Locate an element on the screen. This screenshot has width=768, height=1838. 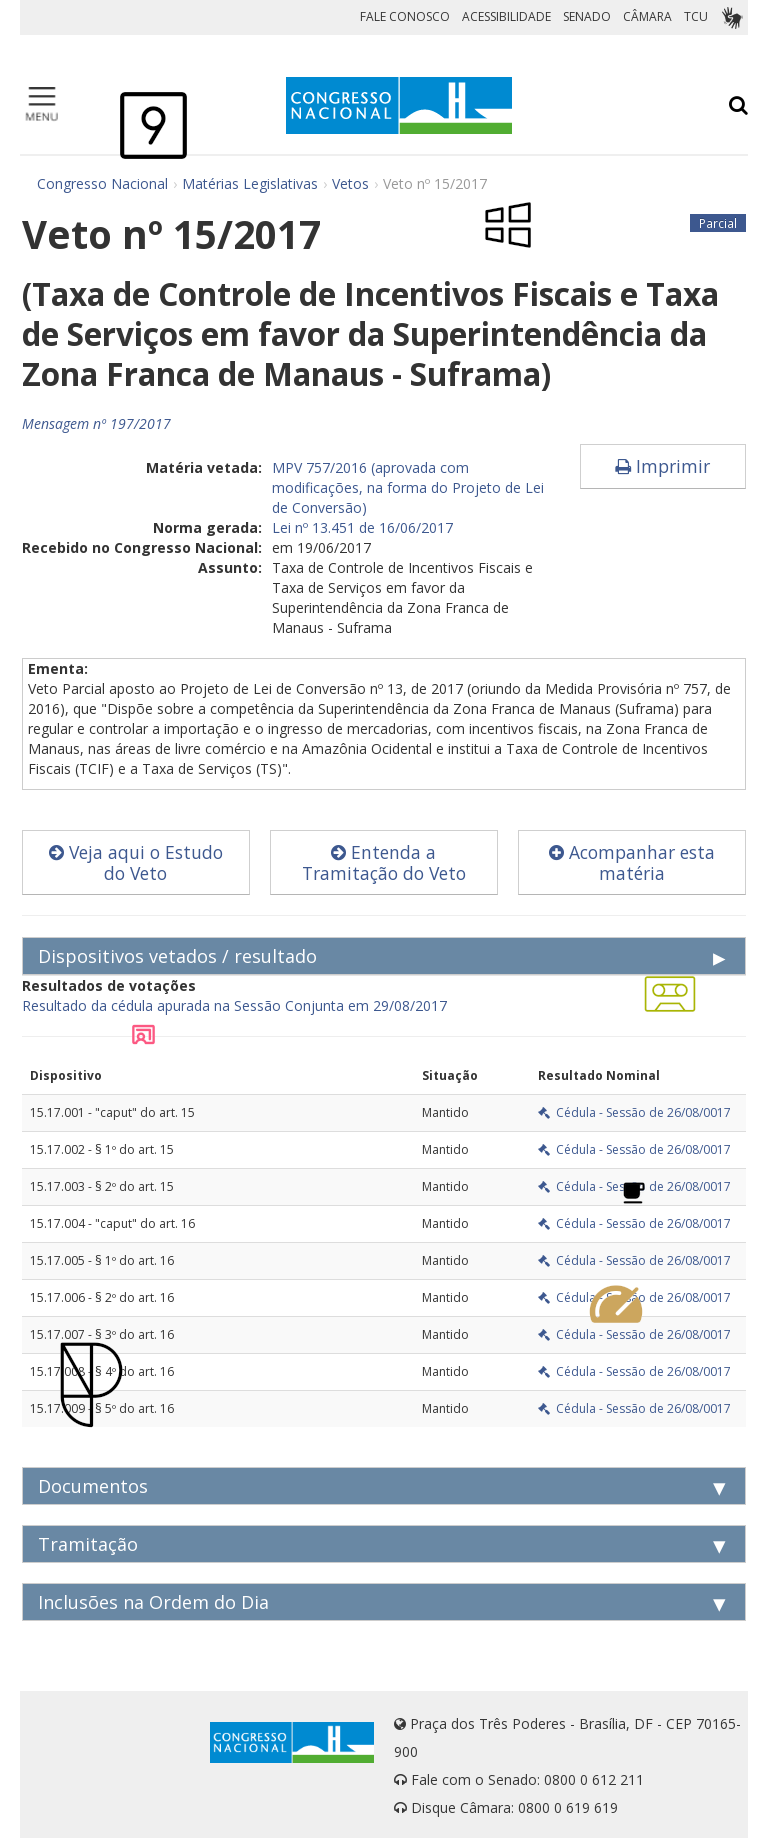
access teaching or presentation tools is located at coordinates (143, 1034).